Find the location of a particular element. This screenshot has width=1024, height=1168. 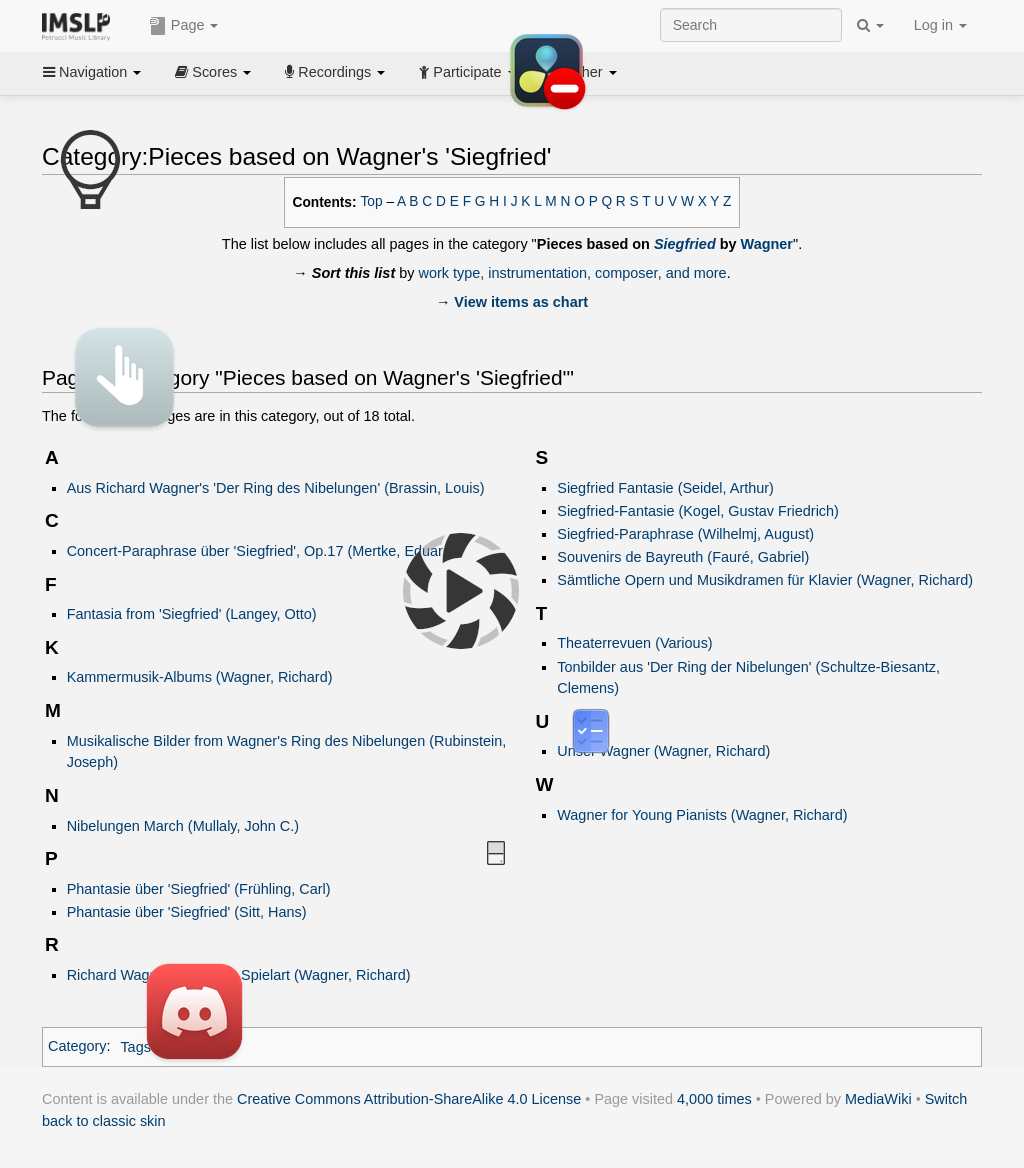

uninstall DaVinci Resolve application is located at coordinates (546, 70).